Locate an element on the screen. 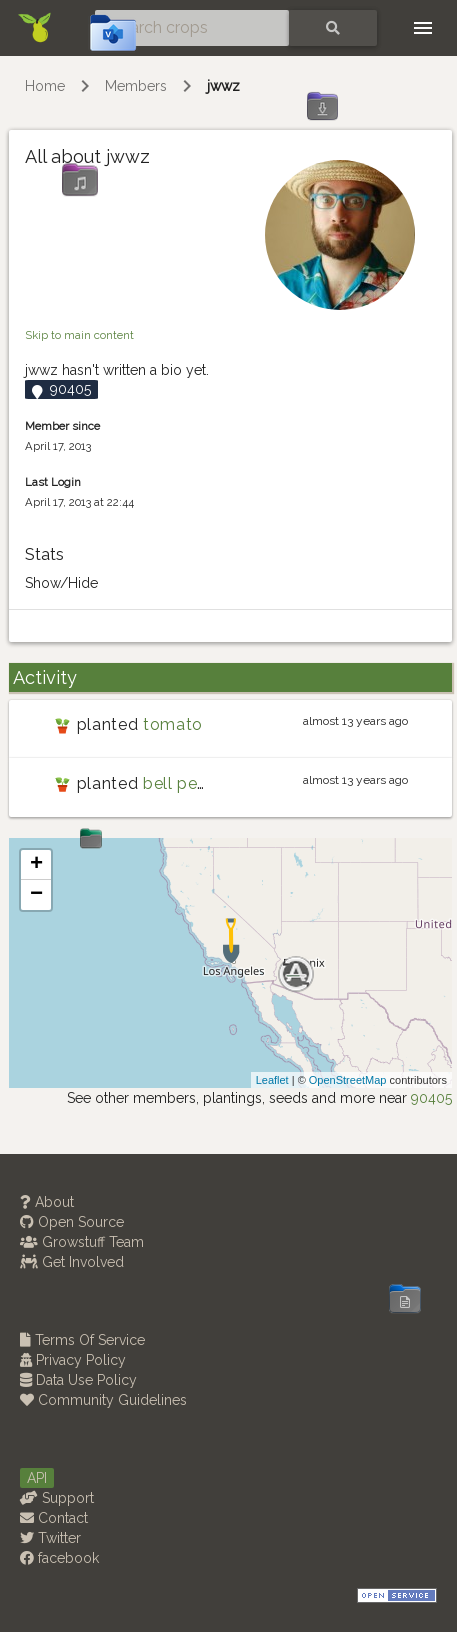 The height and width of the screenshot is (1632, 457). open your music folder is located at coordinates (80, 179).